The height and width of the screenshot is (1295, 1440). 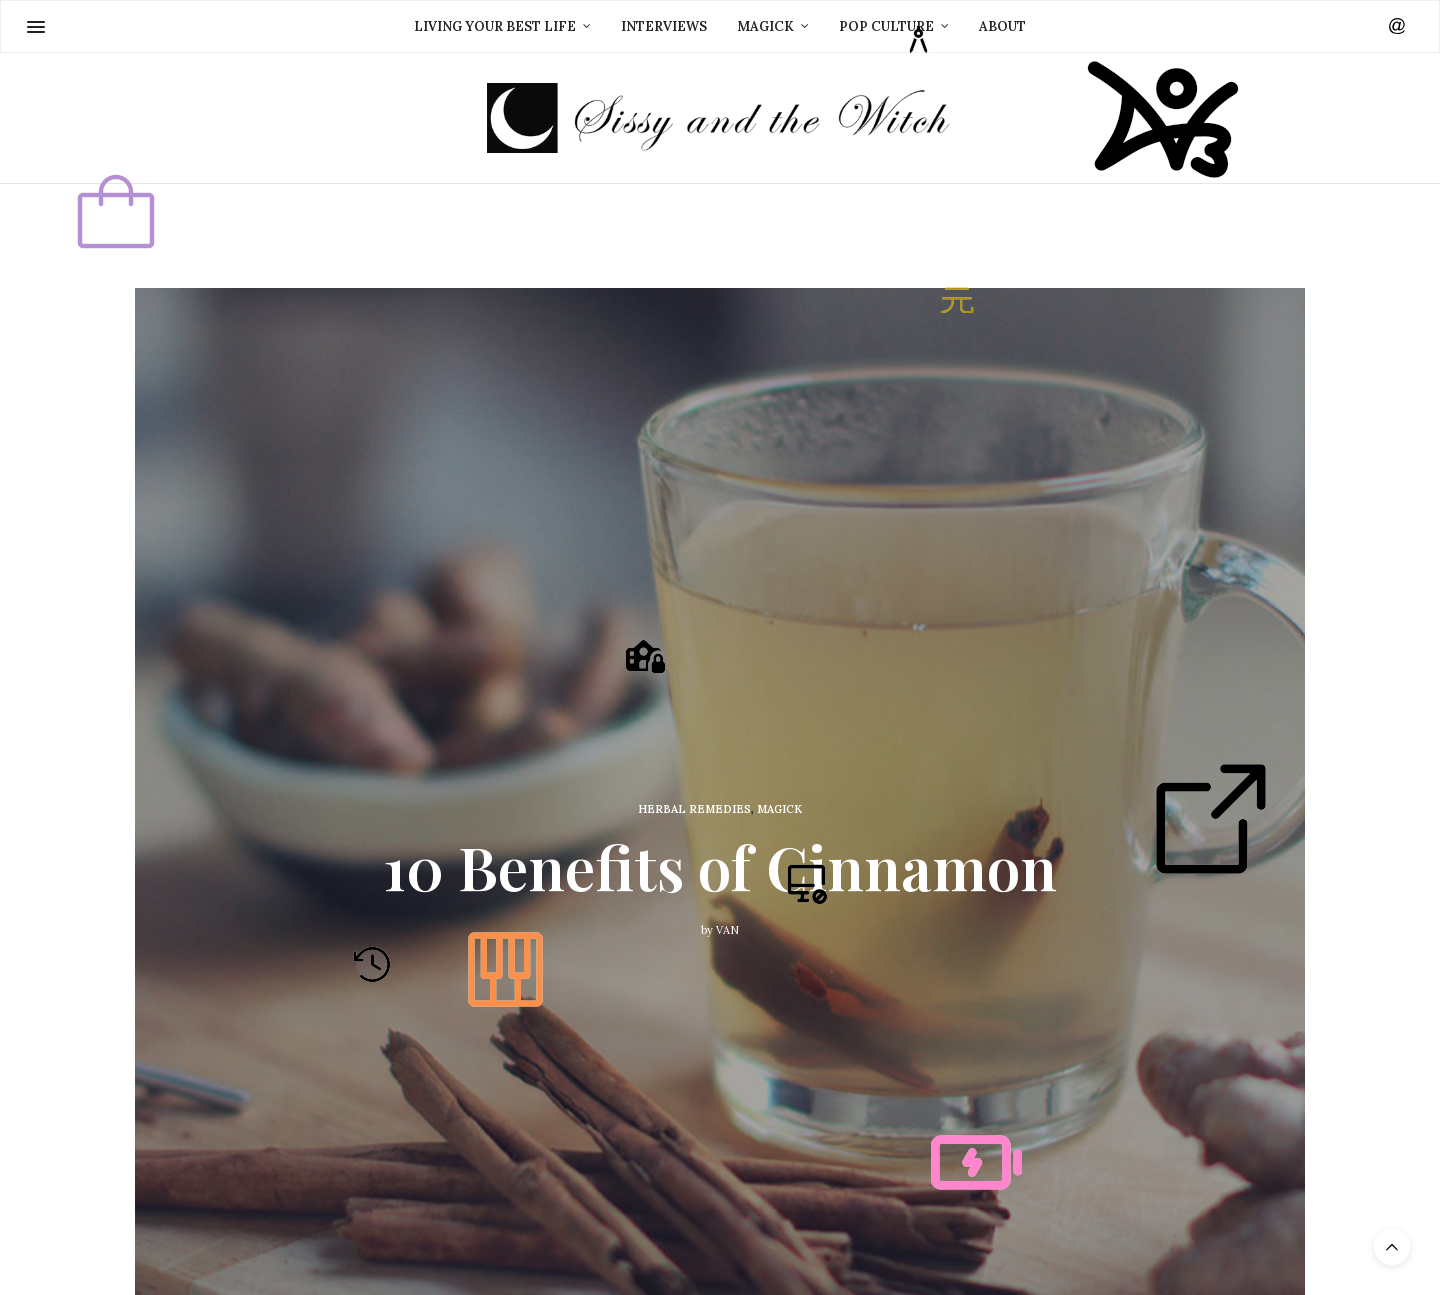 What do you see at coordinates (505, 969) in the screenshot?
I see `open music or piano app` at bounding box center [505, 969].